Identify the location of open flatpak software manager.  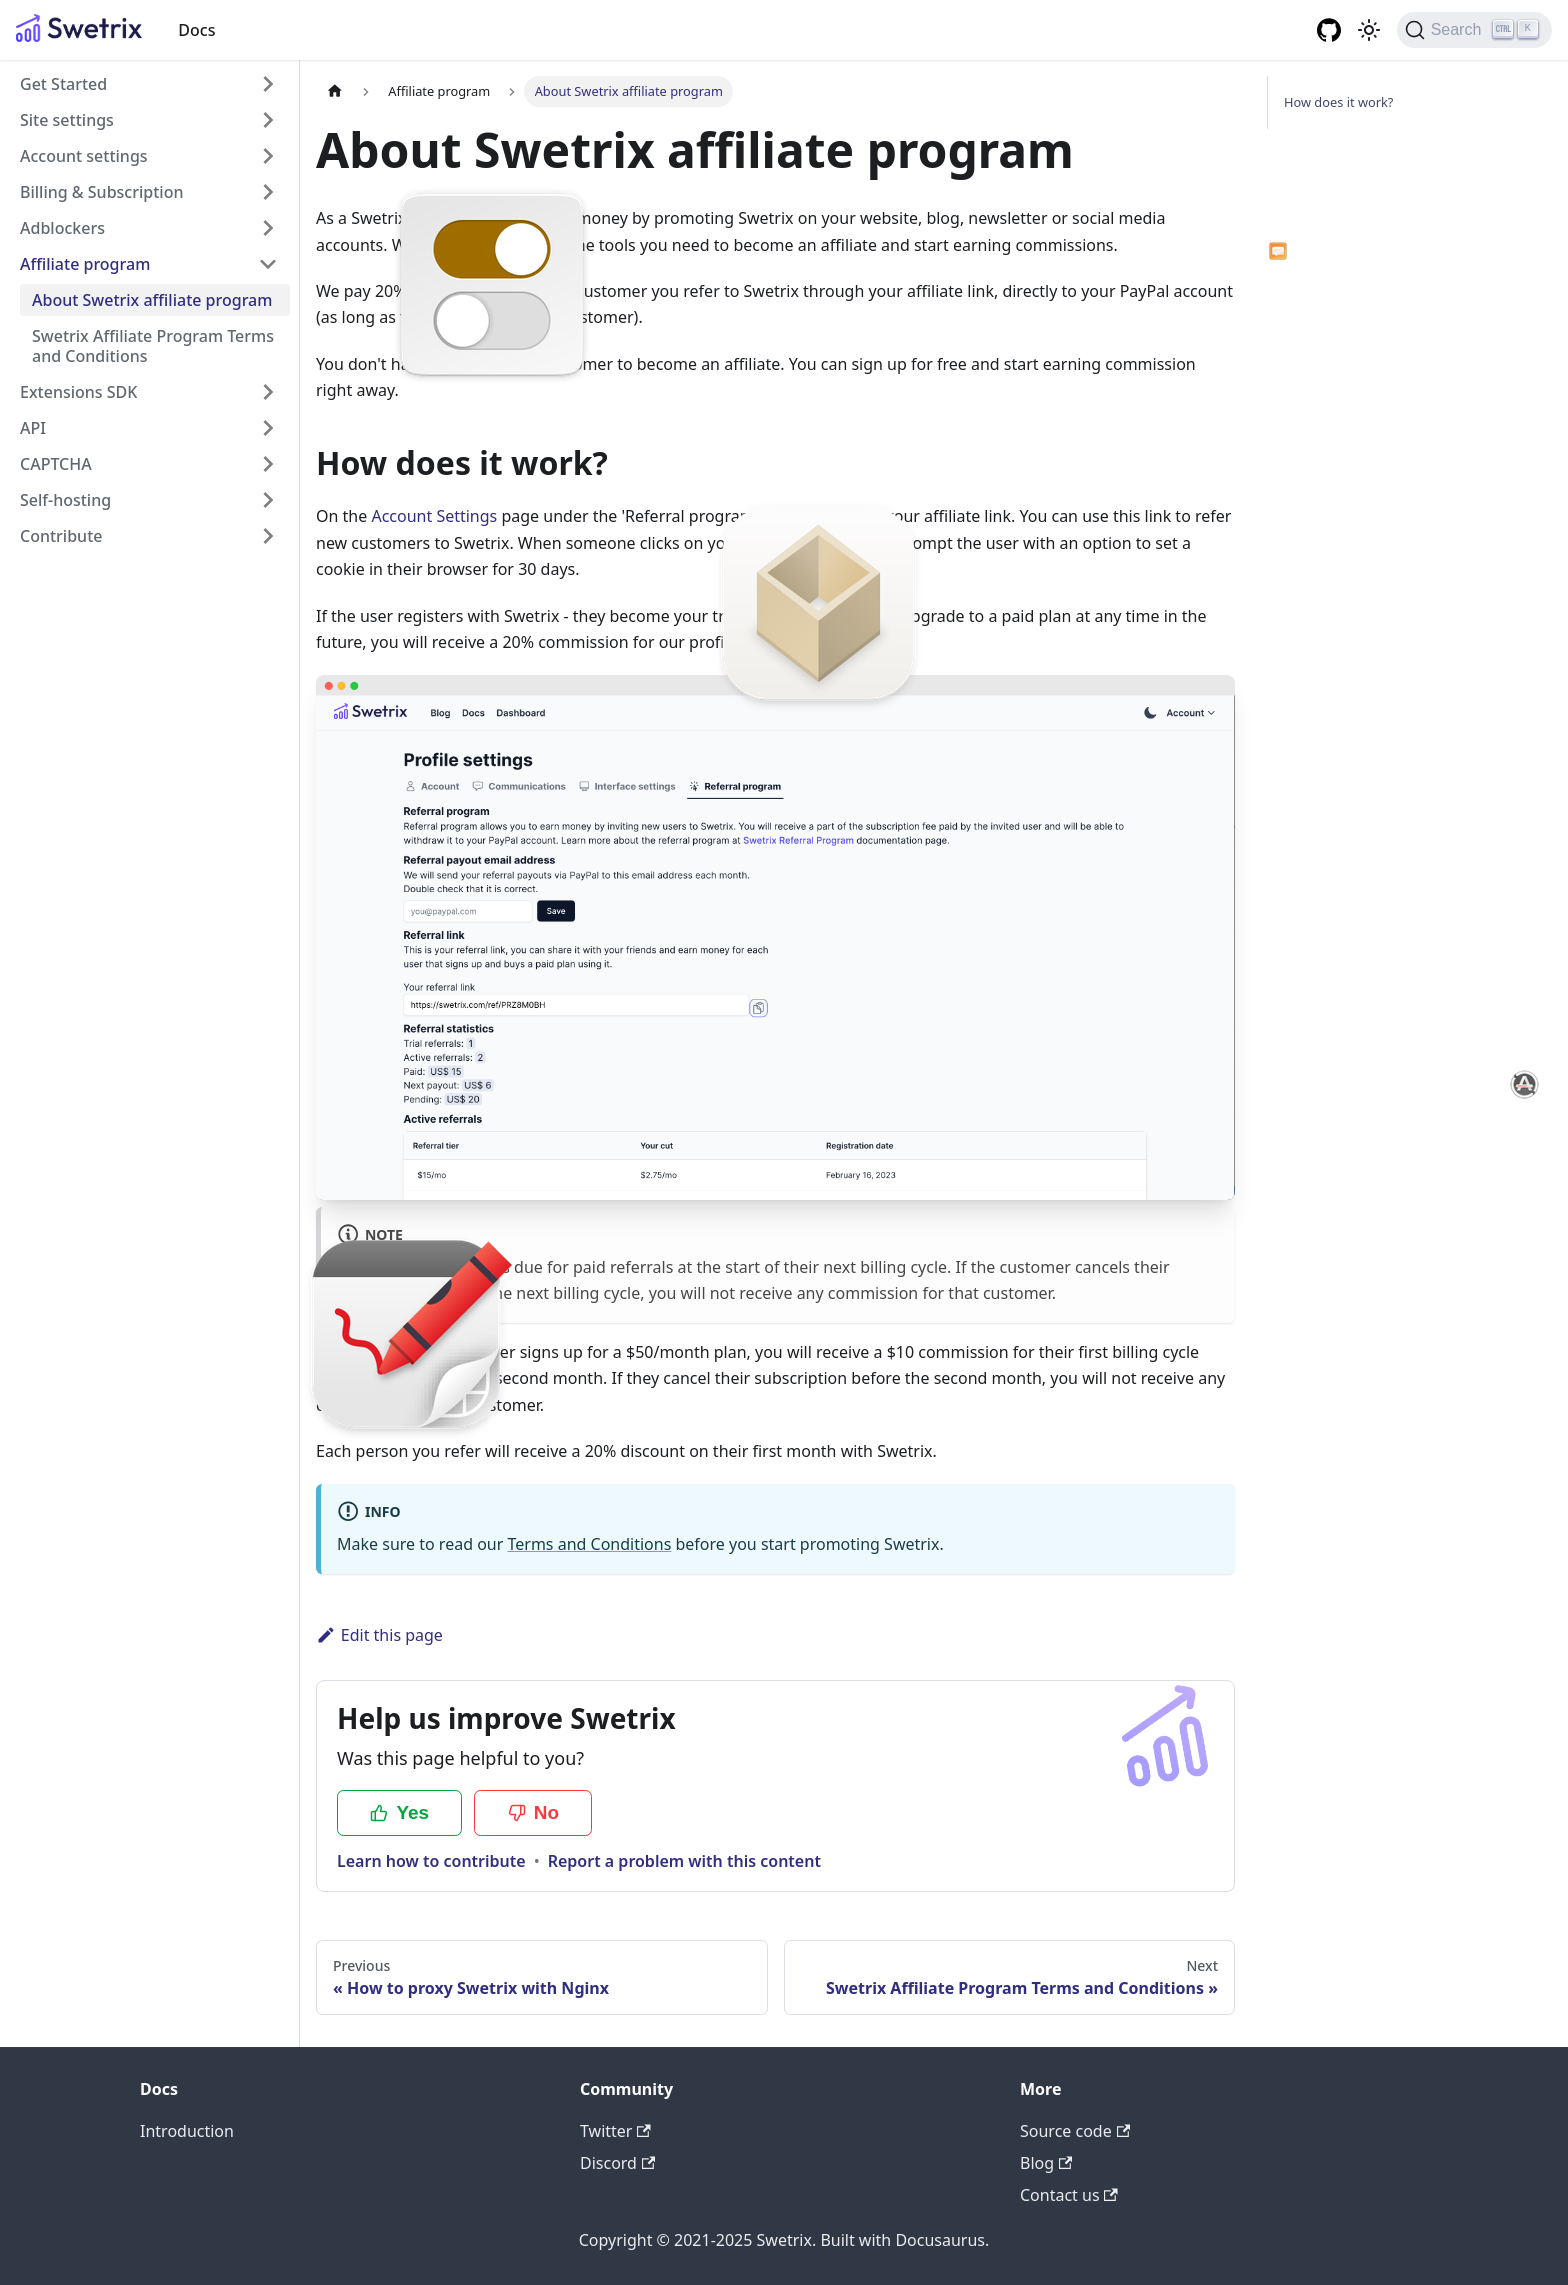
(818, 603).